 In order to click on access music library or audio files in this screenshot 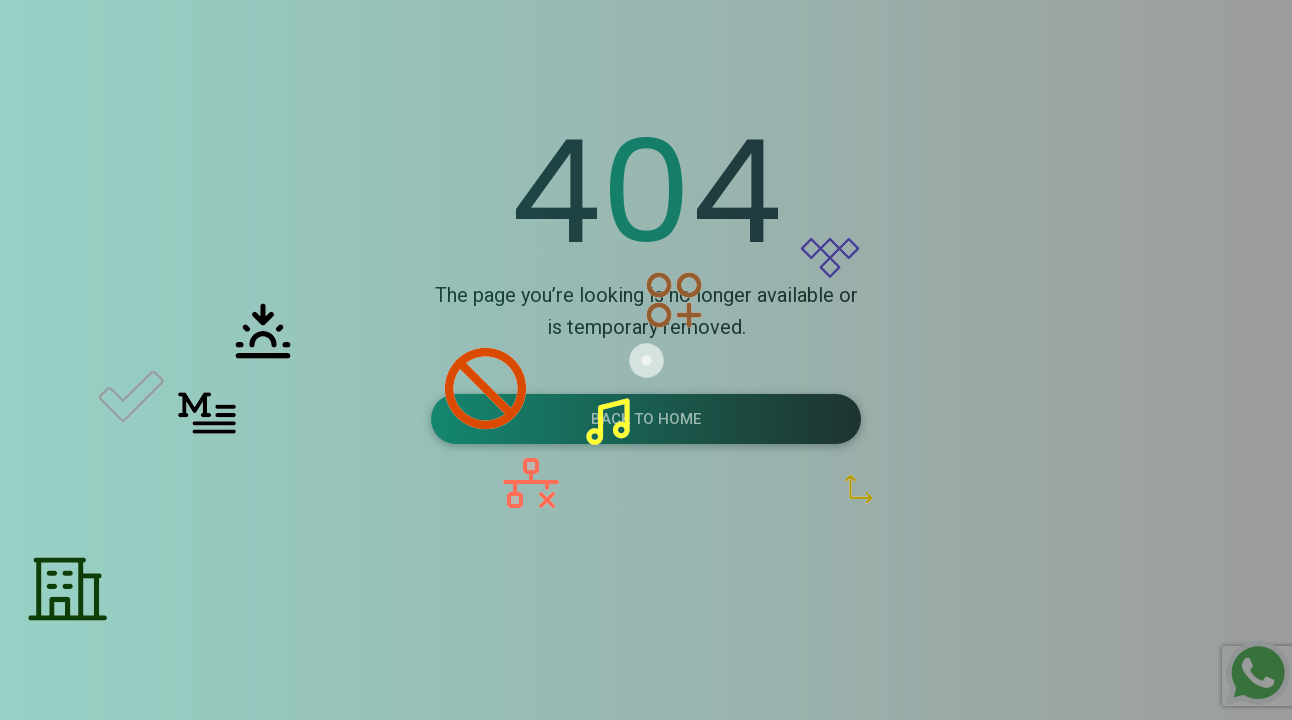, I will do `click(610, 422)`.